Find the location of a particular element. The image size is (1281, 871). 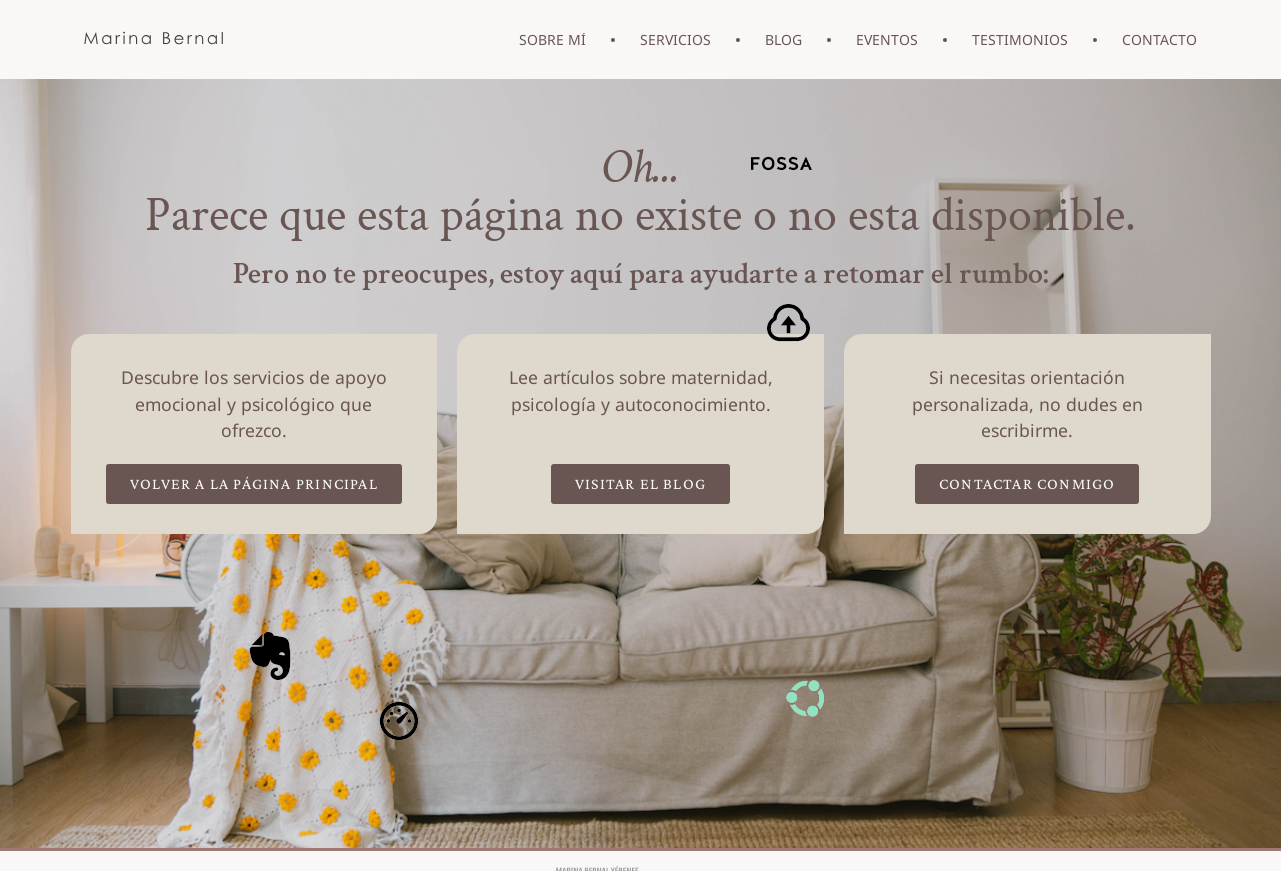

upload file to cloud storage is located at coordinates (788, 323).